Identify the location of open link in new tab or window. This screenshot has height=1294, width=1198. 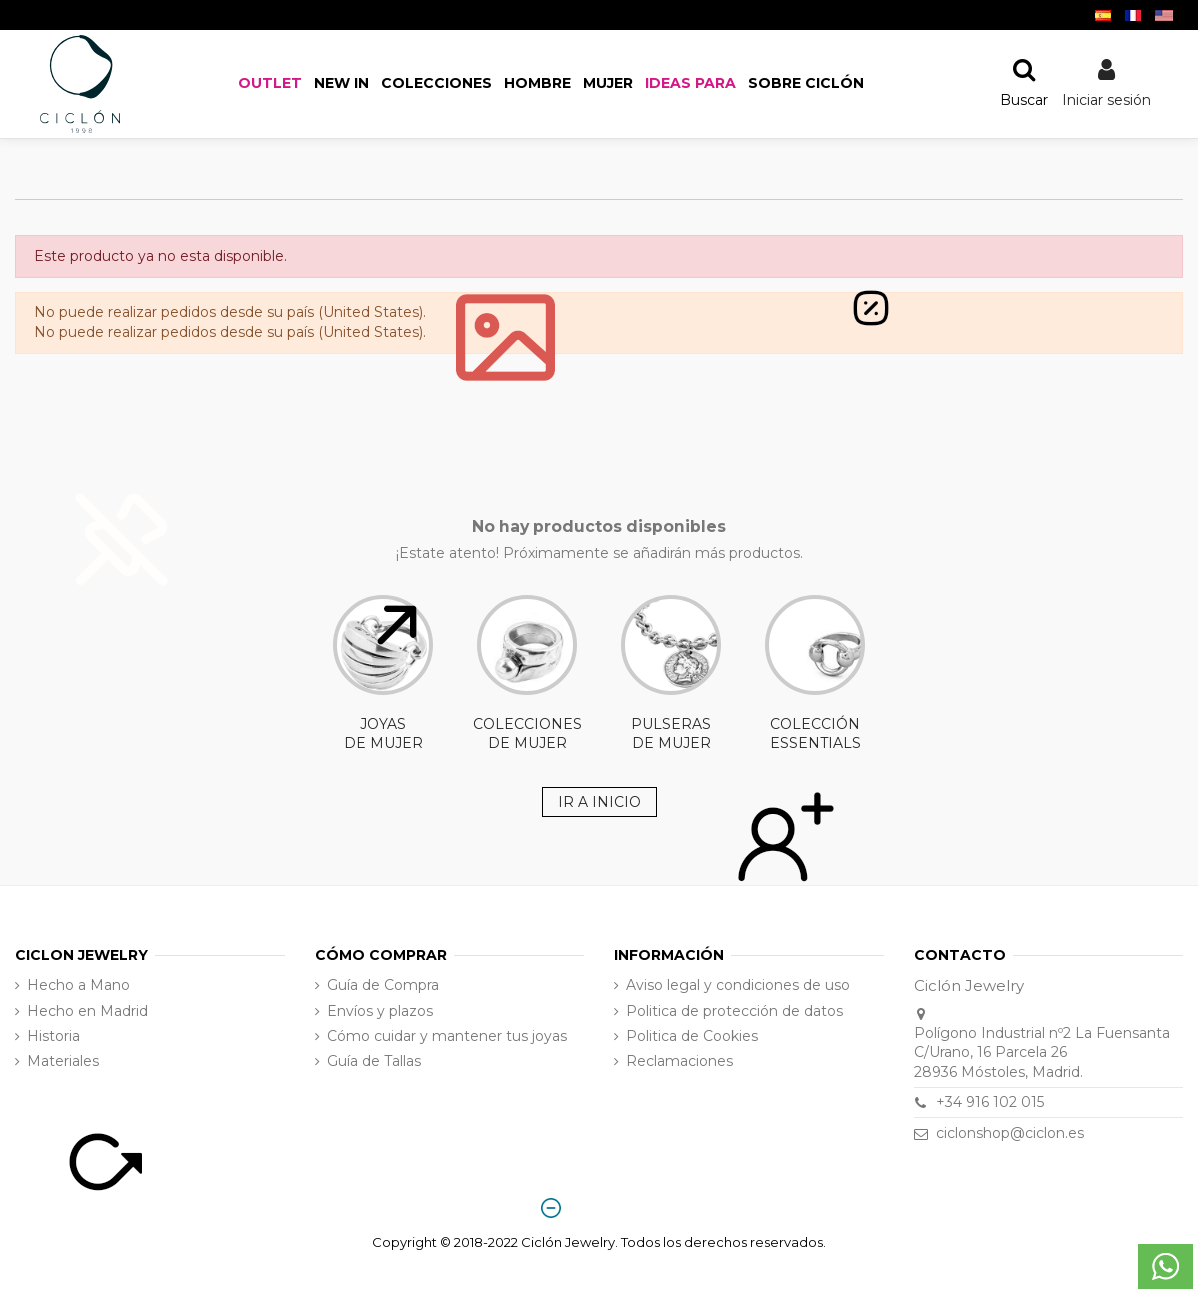
(397, 625).